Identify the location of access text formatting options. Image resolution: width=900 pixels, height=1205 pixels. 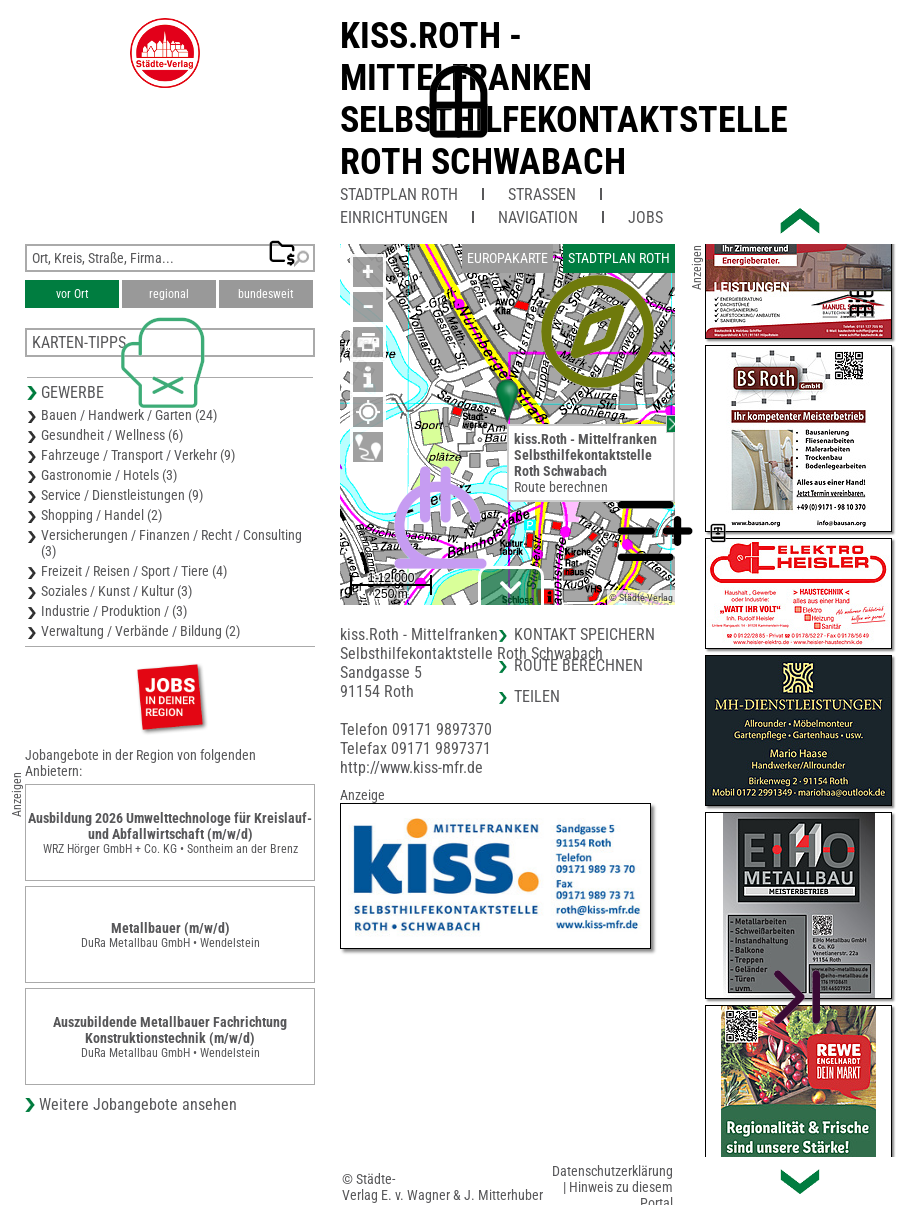
(718, 533).